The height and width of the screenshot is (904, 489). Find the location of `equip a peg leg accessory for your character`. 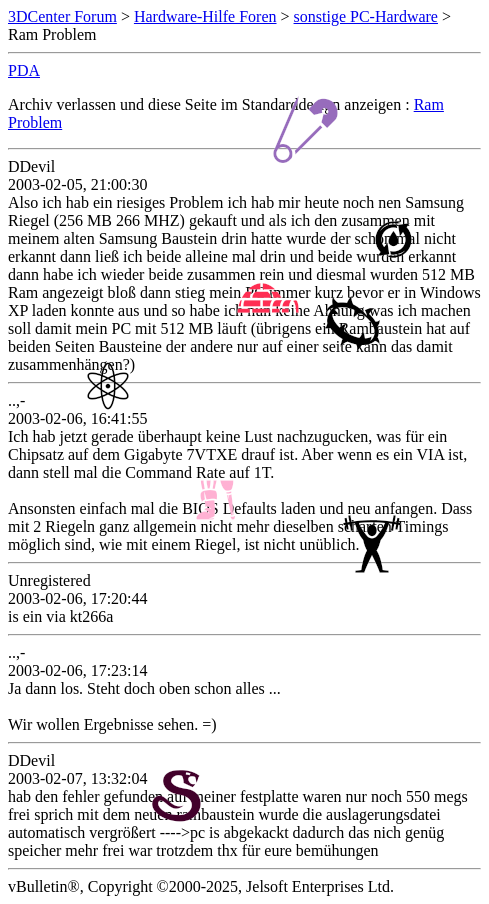

equip a peg leg accessory for your character is located at coordinates (216, 500).